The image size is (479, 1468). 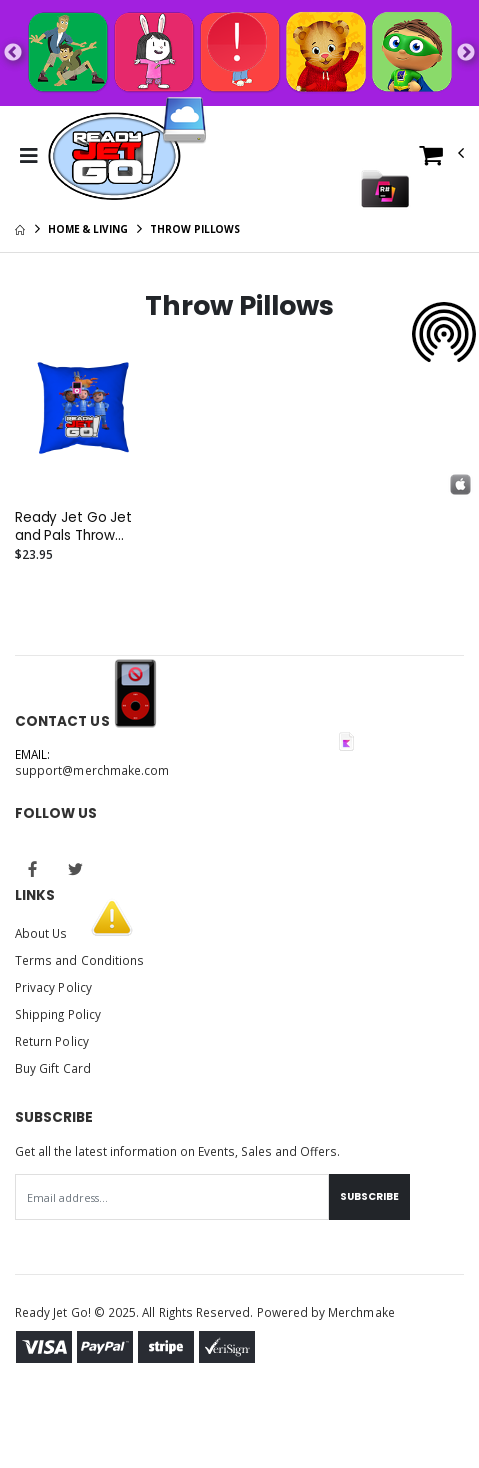 I want to click on access Apple ID account settings, so click(x=460, y=484).